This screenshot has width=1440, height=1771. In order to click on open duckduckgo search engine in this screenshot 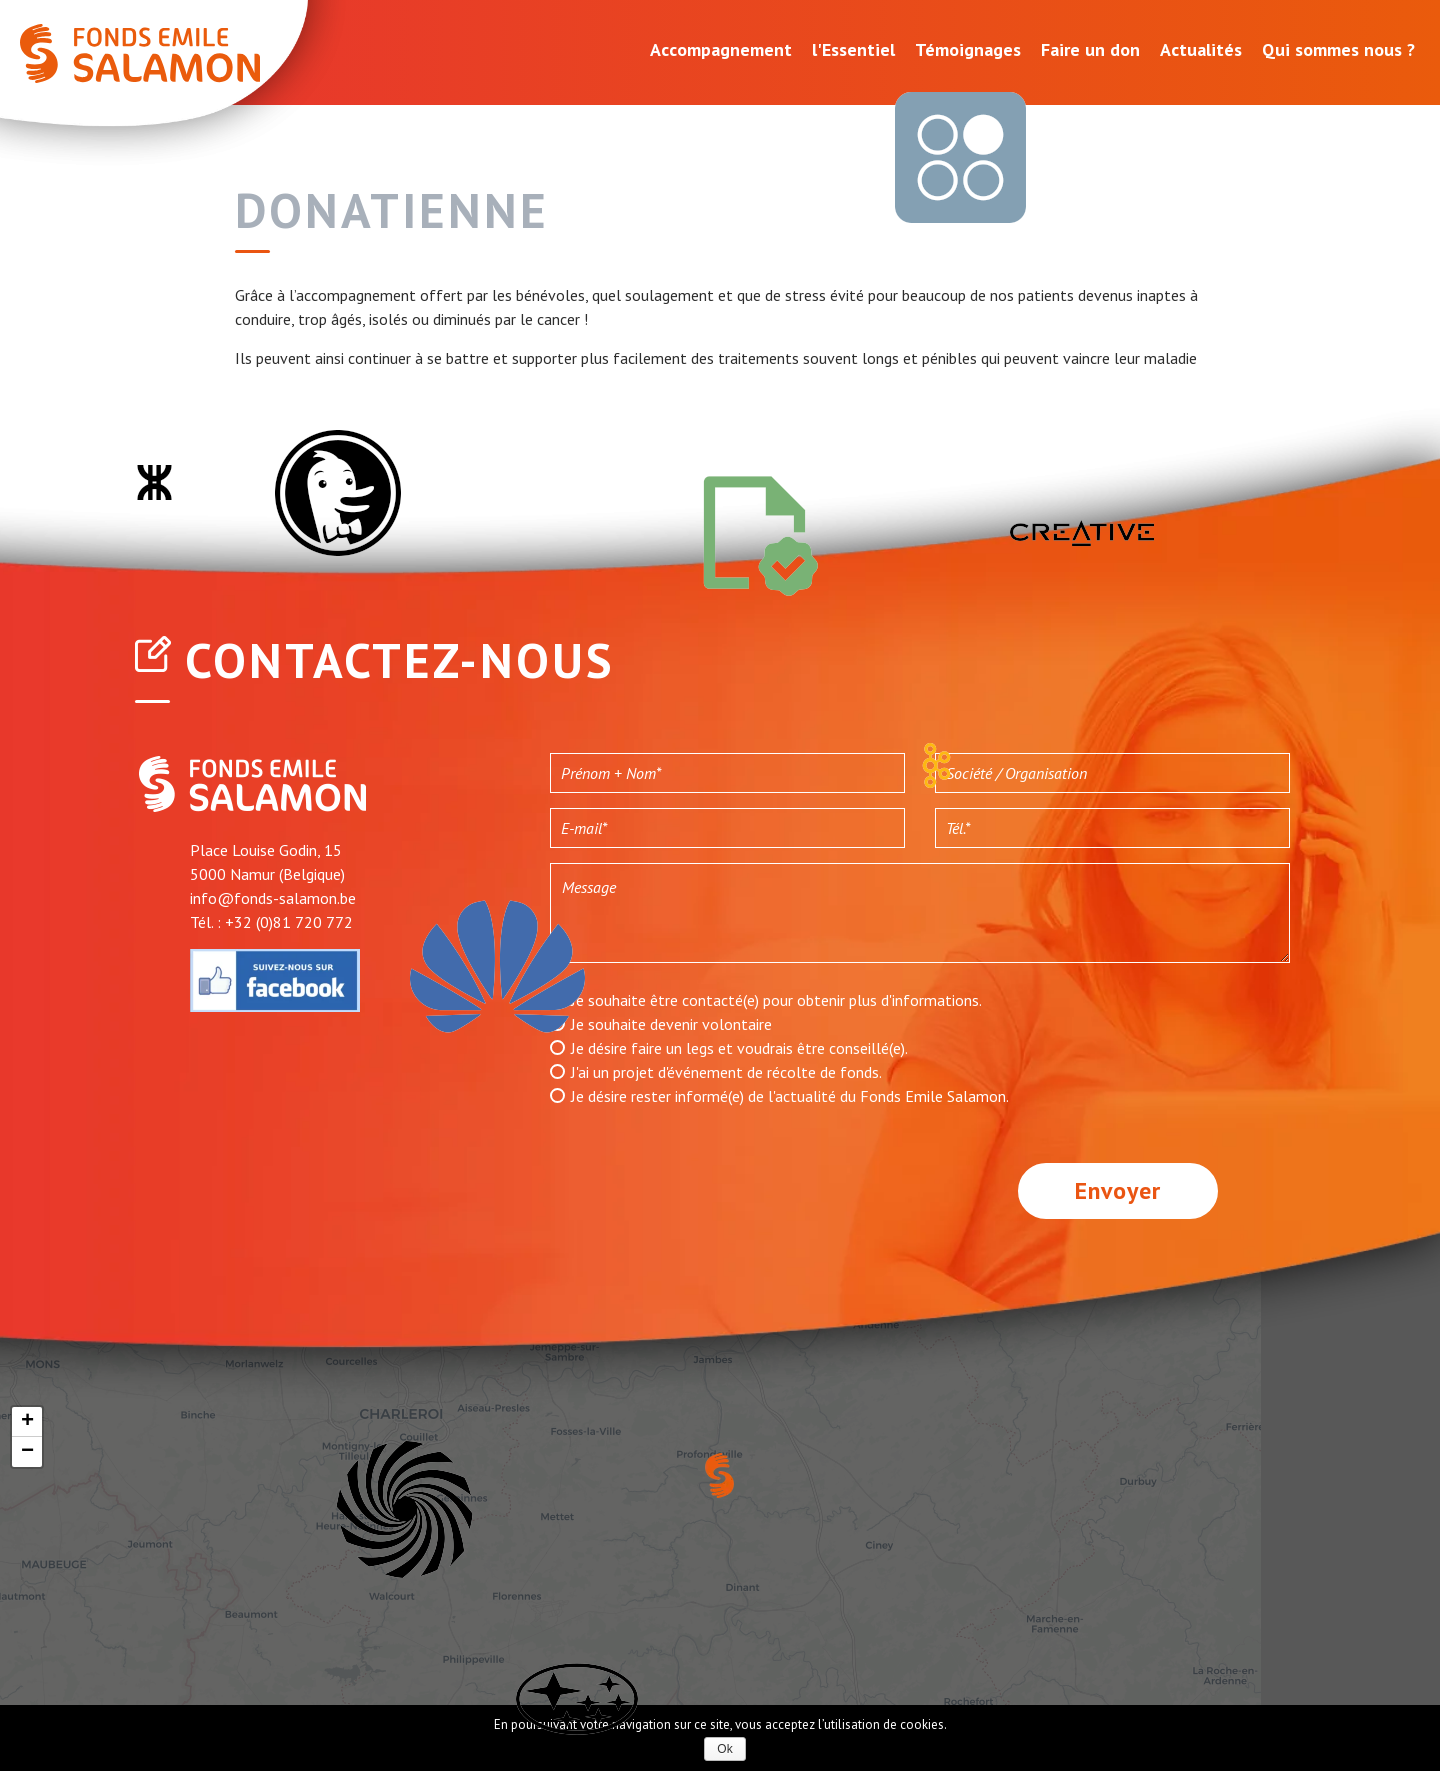, I will do `click(338, 493)`.